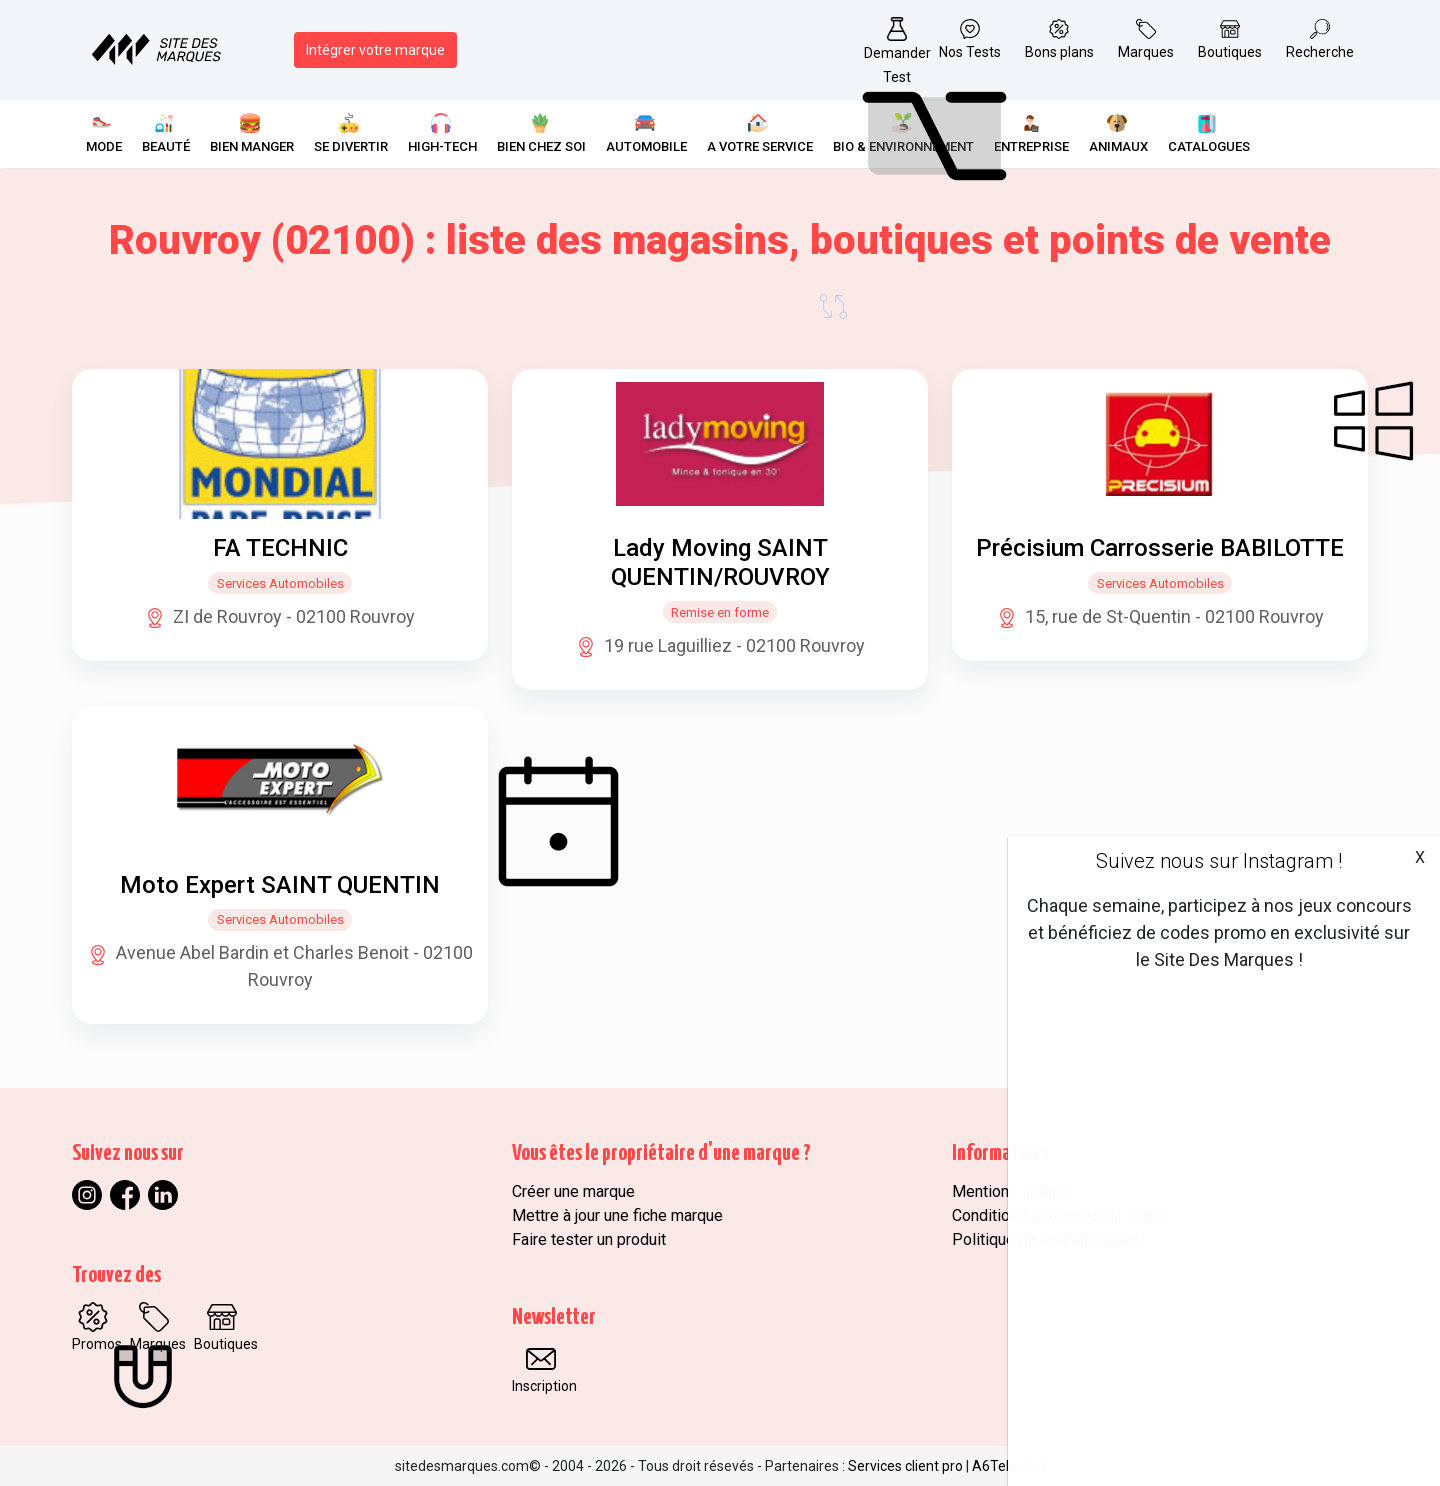  I want to click on open the Windows start menu, so click(1377, 421).